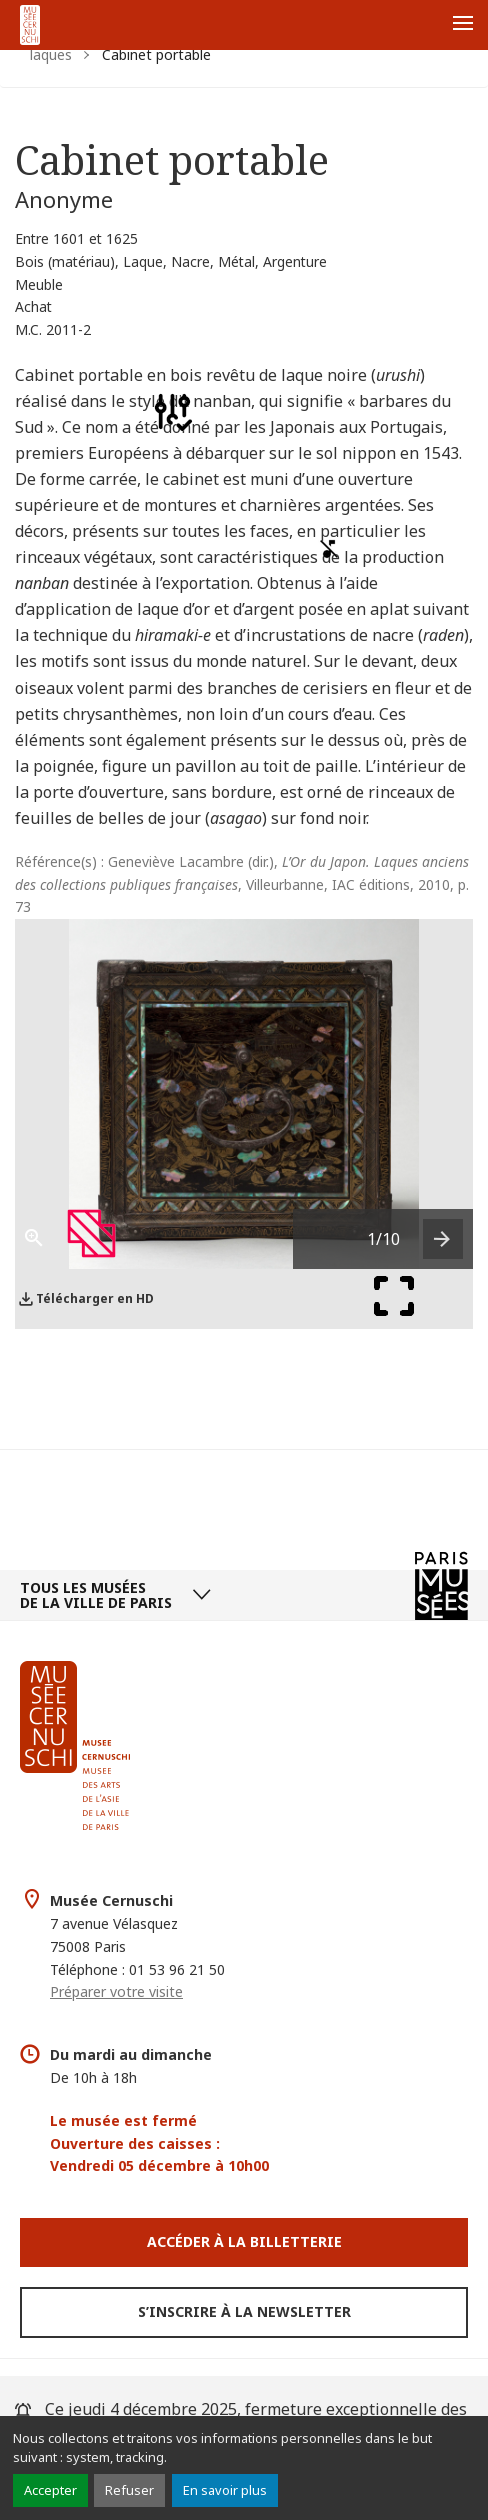 The height and width of the screenshot is (2520, 488). What do you see at coordinates (91, 1233) in the screenshot?
I see `merge or combine selected layers` at bounding box center [91, 1233].